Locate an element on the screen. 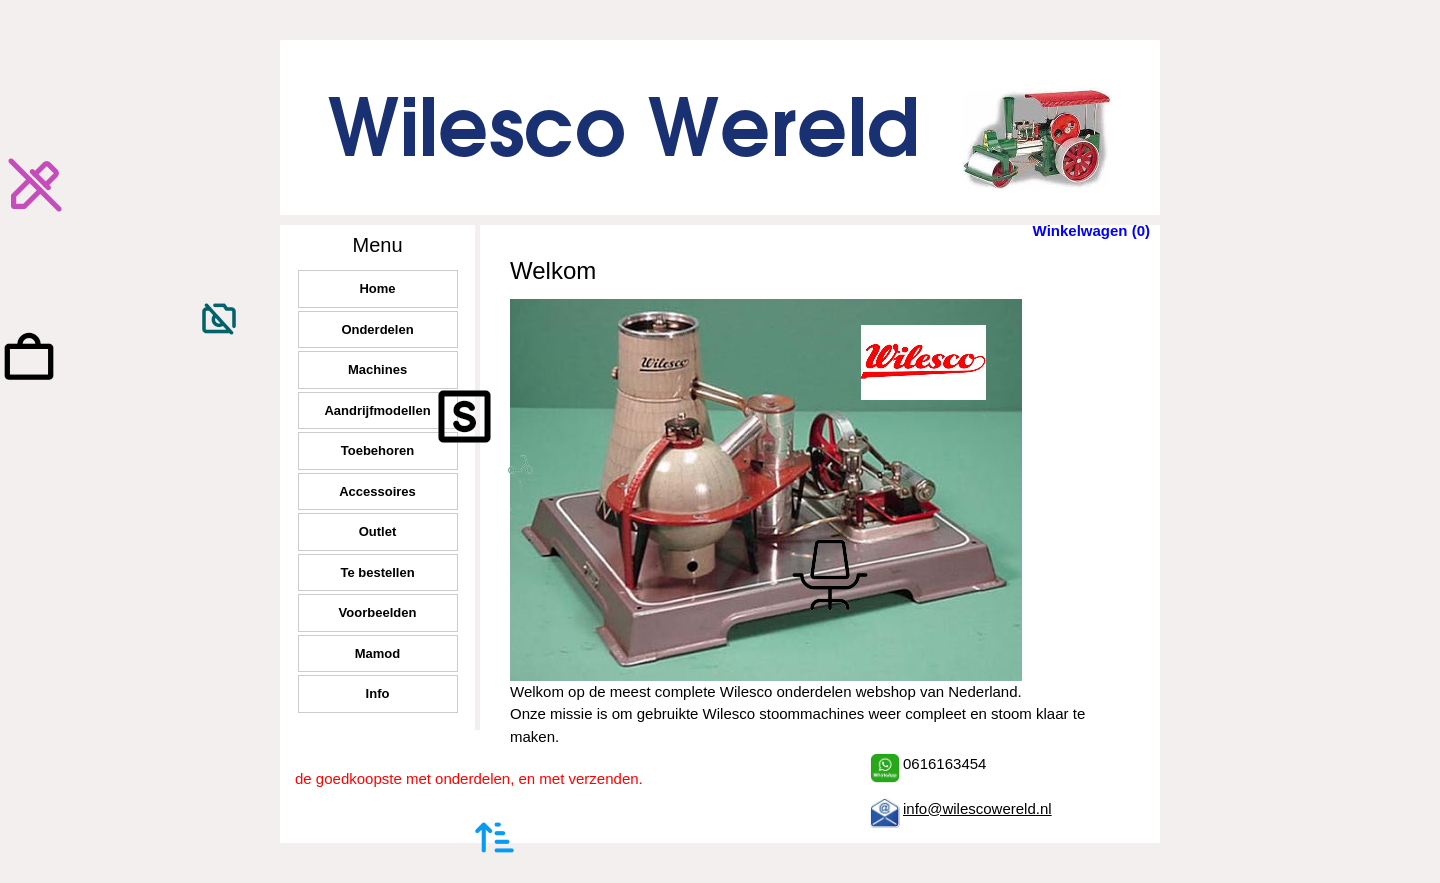 This screenshot has width=1440, height=883. sort items in ascending order is located at coordinates (494, 837).